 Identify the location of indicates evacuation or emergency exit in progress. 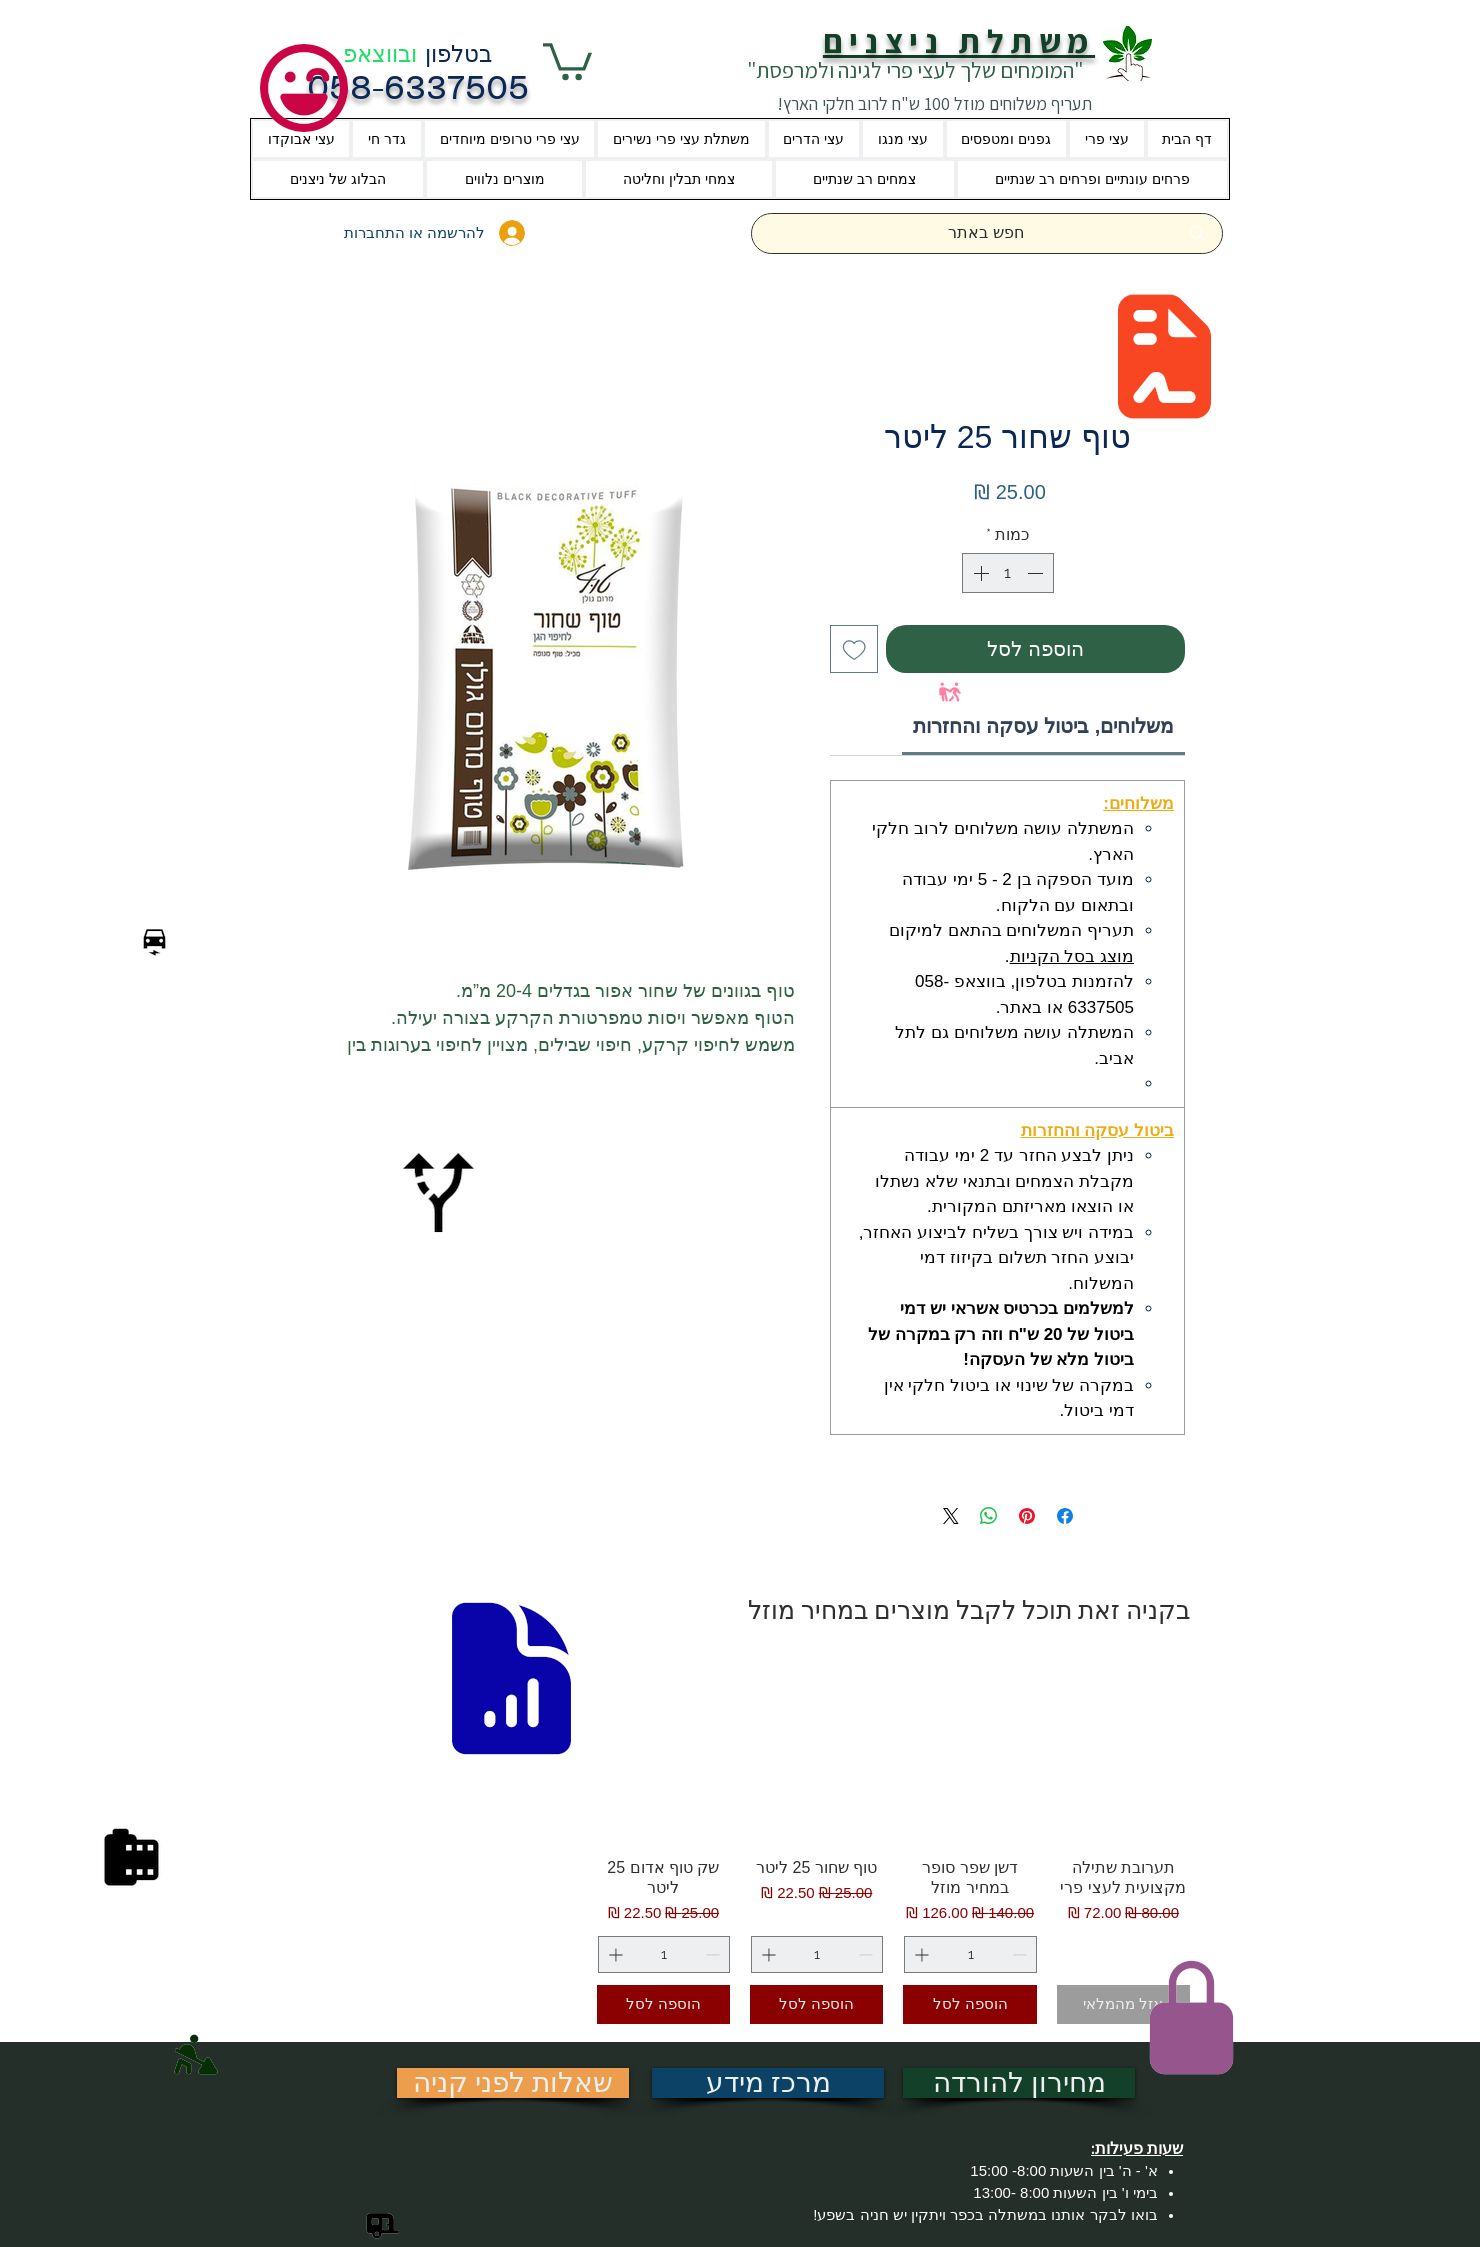
(950, 692).